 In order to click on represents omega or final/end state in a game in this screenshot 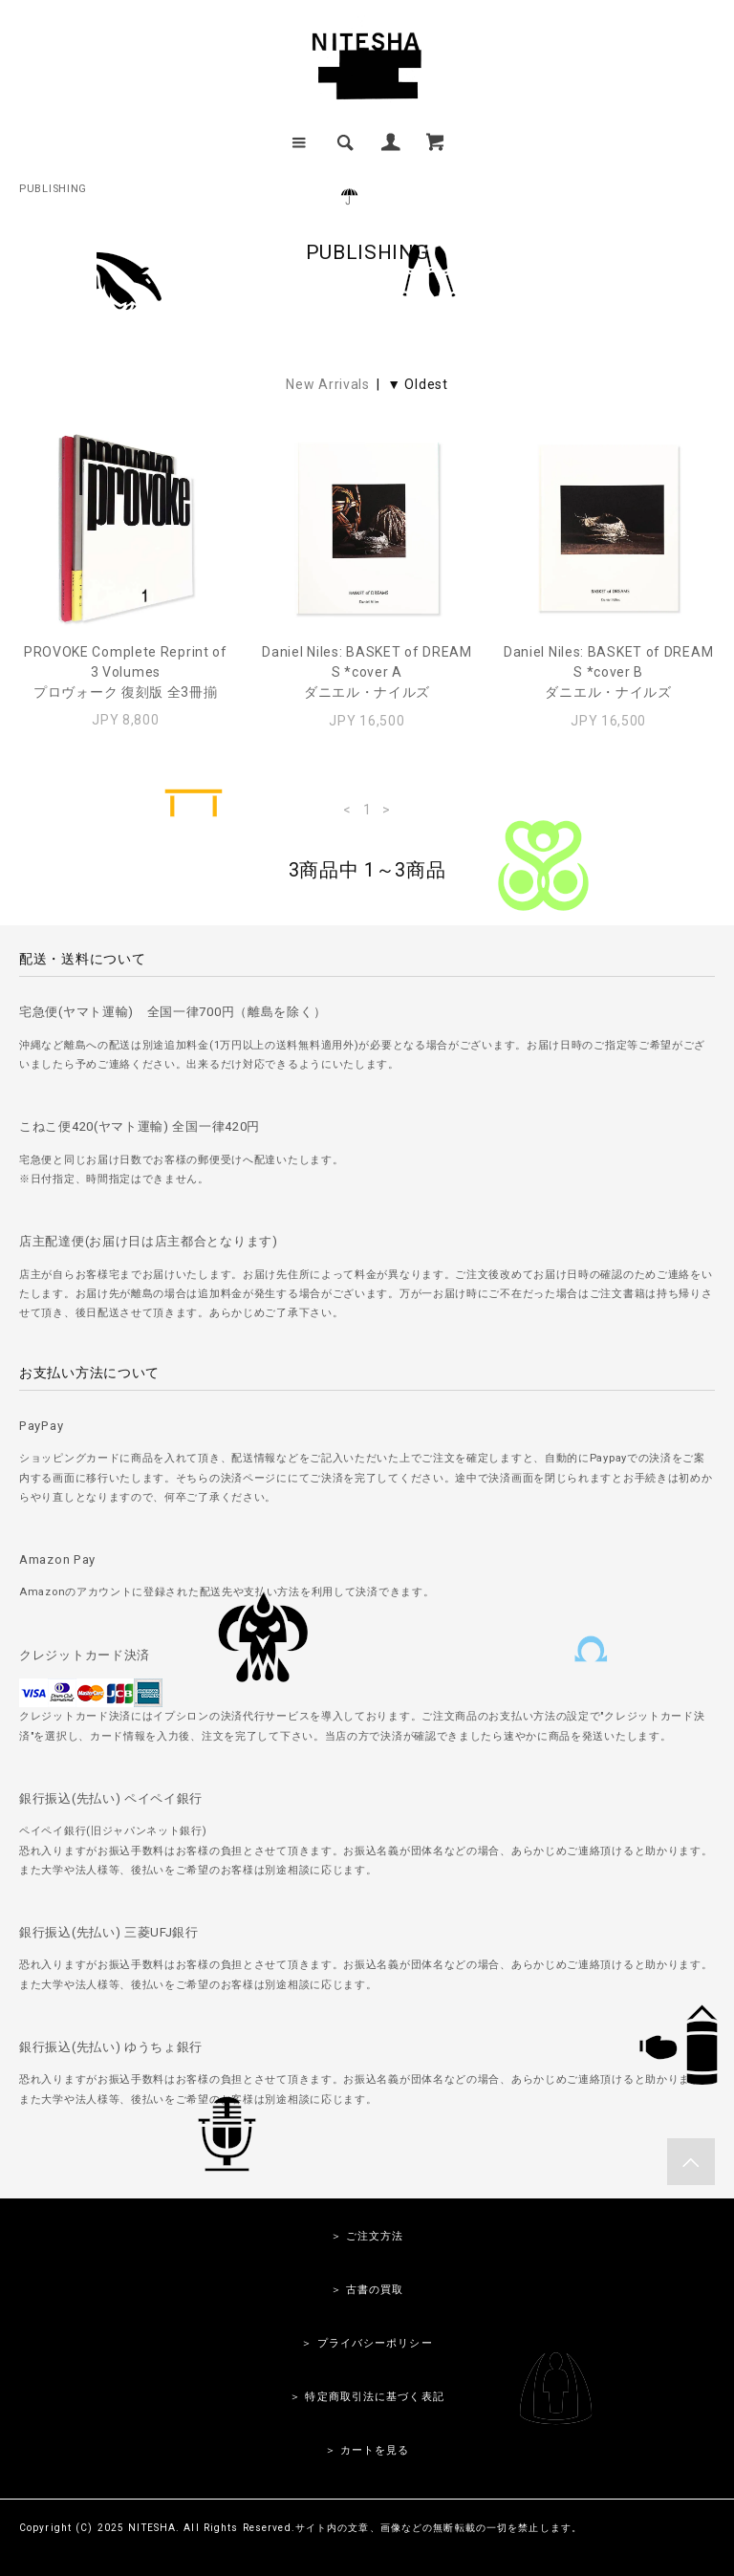, I will do `click(591, 1649)`.